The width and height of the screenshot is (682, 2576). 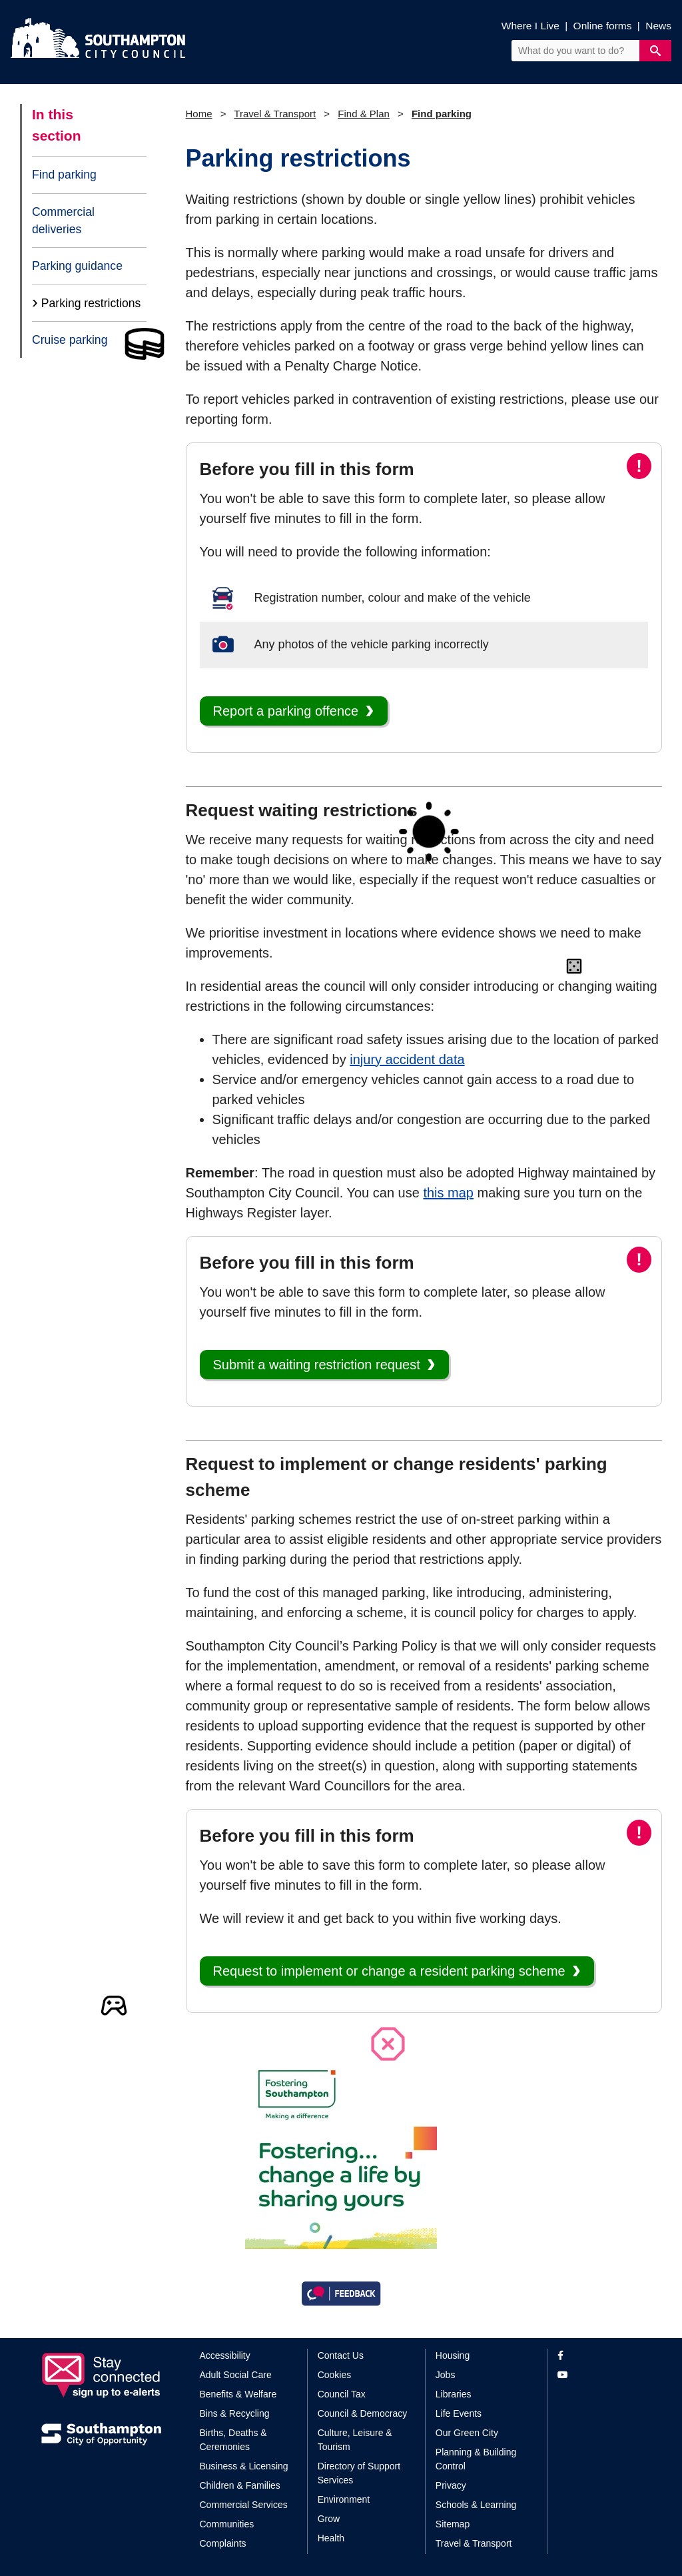 I want to click on toggle light mode or bright display, so click(x=429, y=833).